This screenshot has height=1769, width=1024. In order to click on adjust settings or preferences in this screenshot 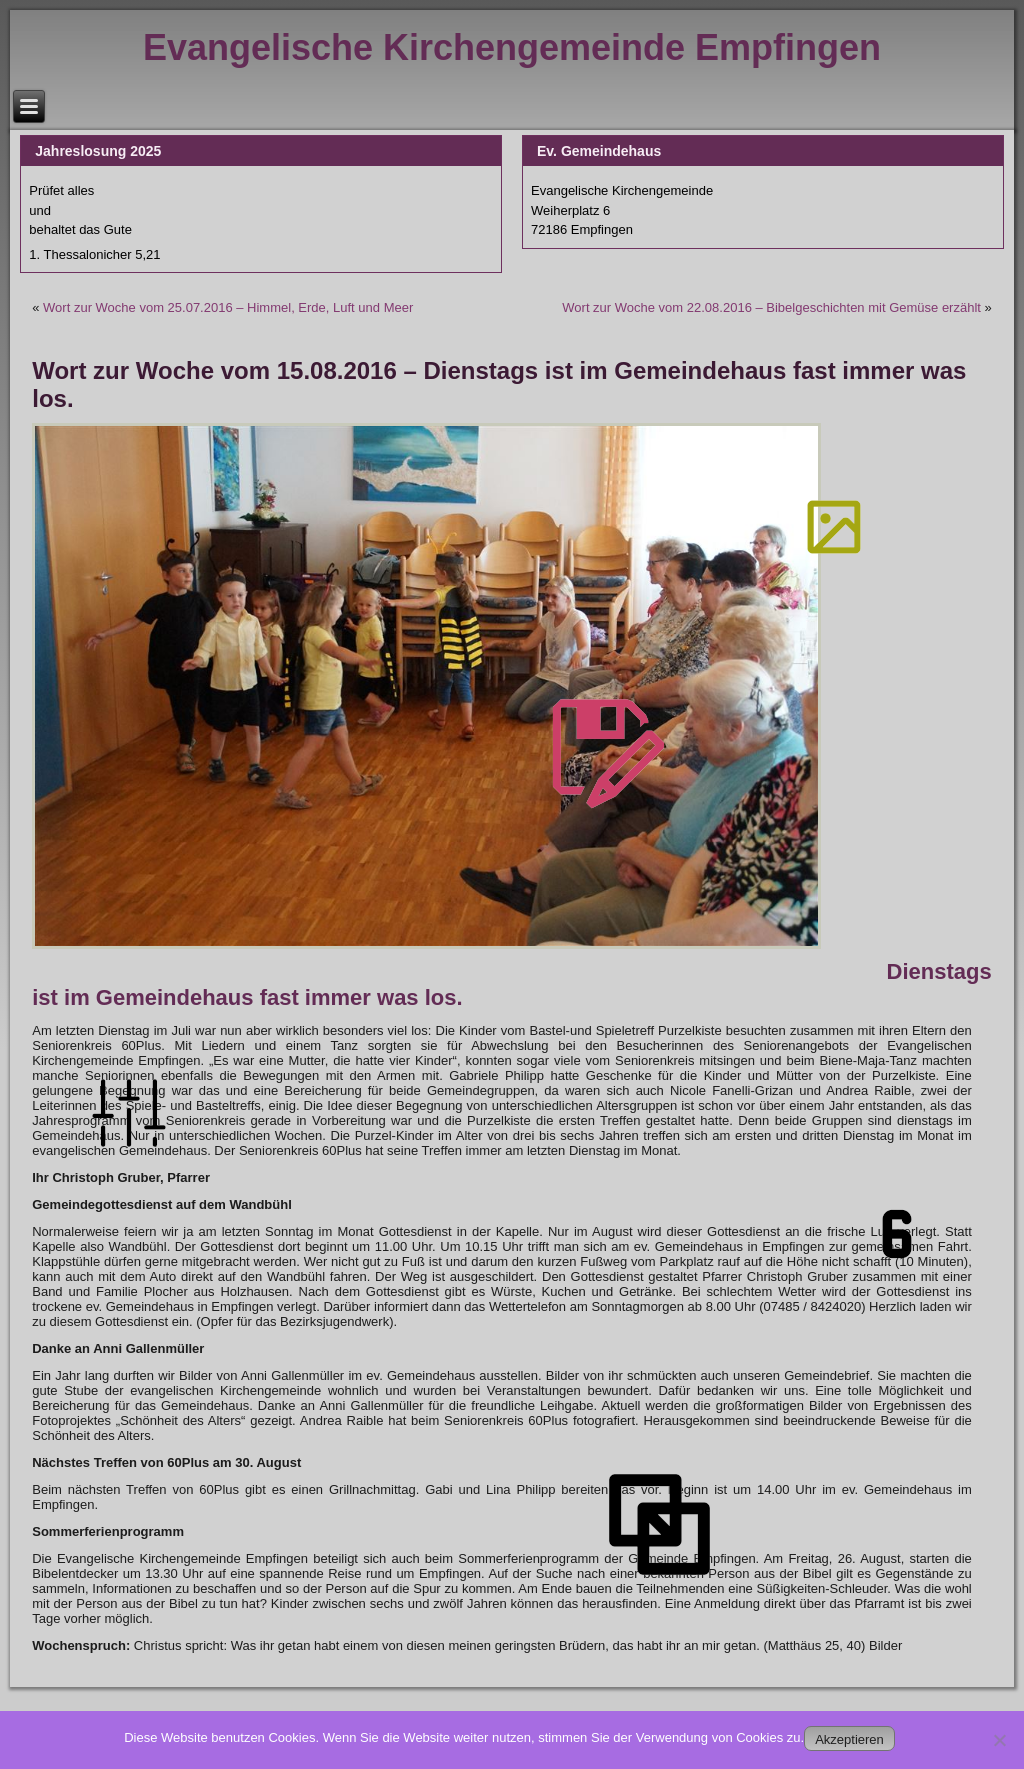, I will do `click(129, 1113)`.